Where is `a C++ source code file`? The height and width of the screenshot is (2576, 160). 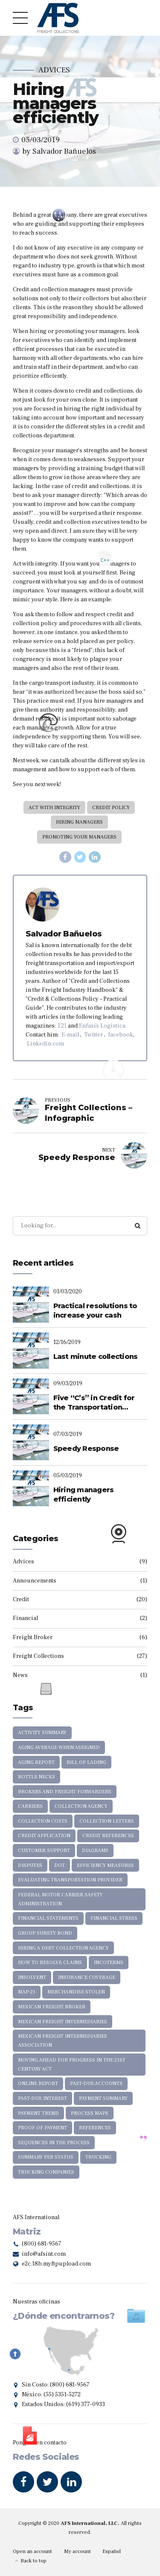 a C++ source code file is located at coordinates (105, 558).